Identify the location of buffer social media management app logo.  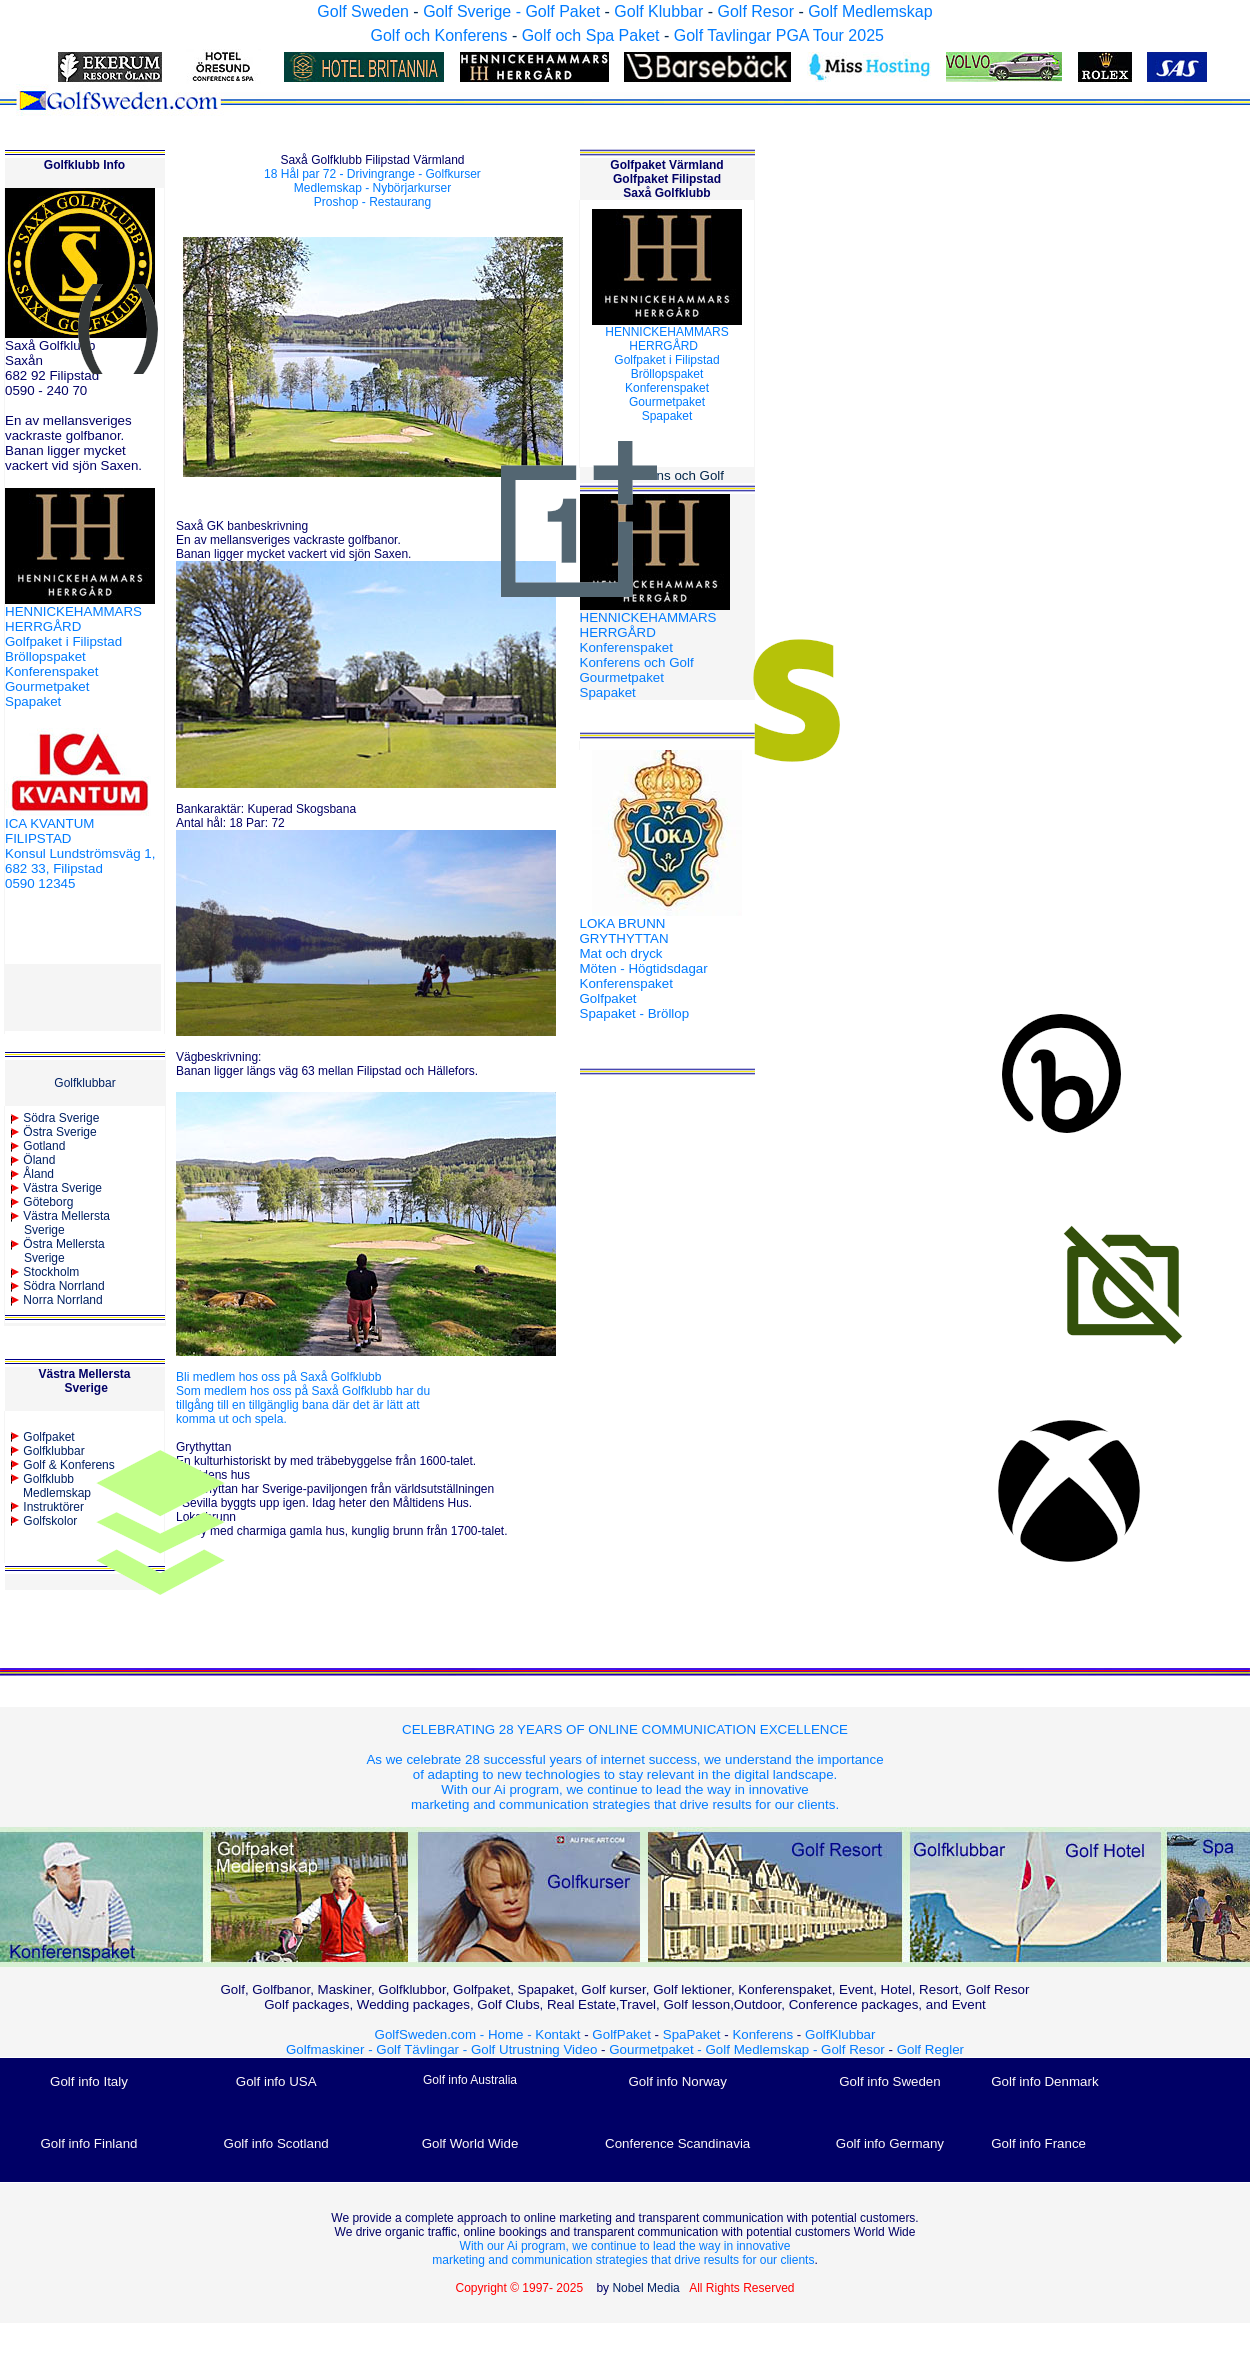
(160, 1522).